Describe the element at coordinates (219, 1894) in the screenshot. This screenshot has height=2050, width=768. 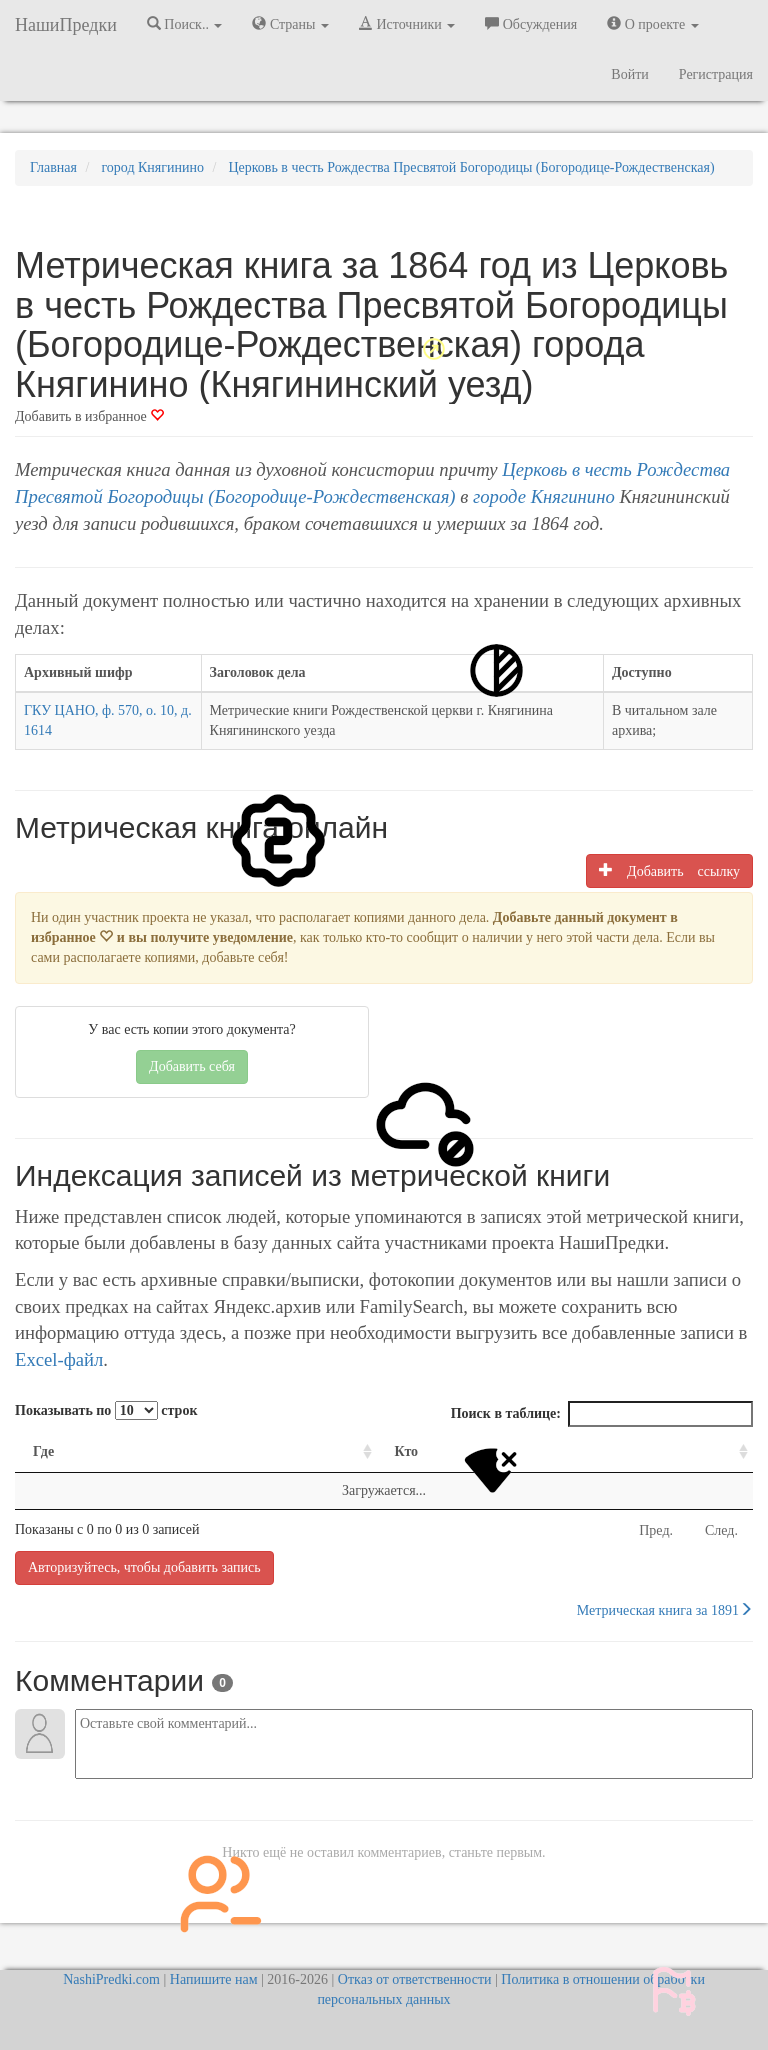
I see `remove a member from the group` at that location.